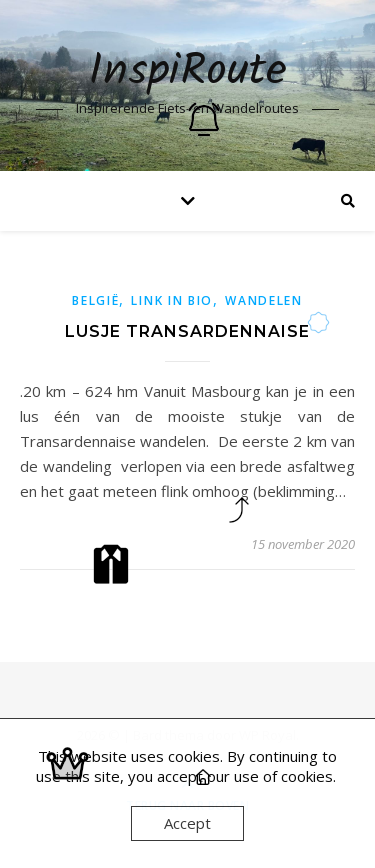 The image size is (375, 868). Describe the element at coordinates (67, 765) in the screenshot. I see `indicates premium or VIP membership status` at that location.